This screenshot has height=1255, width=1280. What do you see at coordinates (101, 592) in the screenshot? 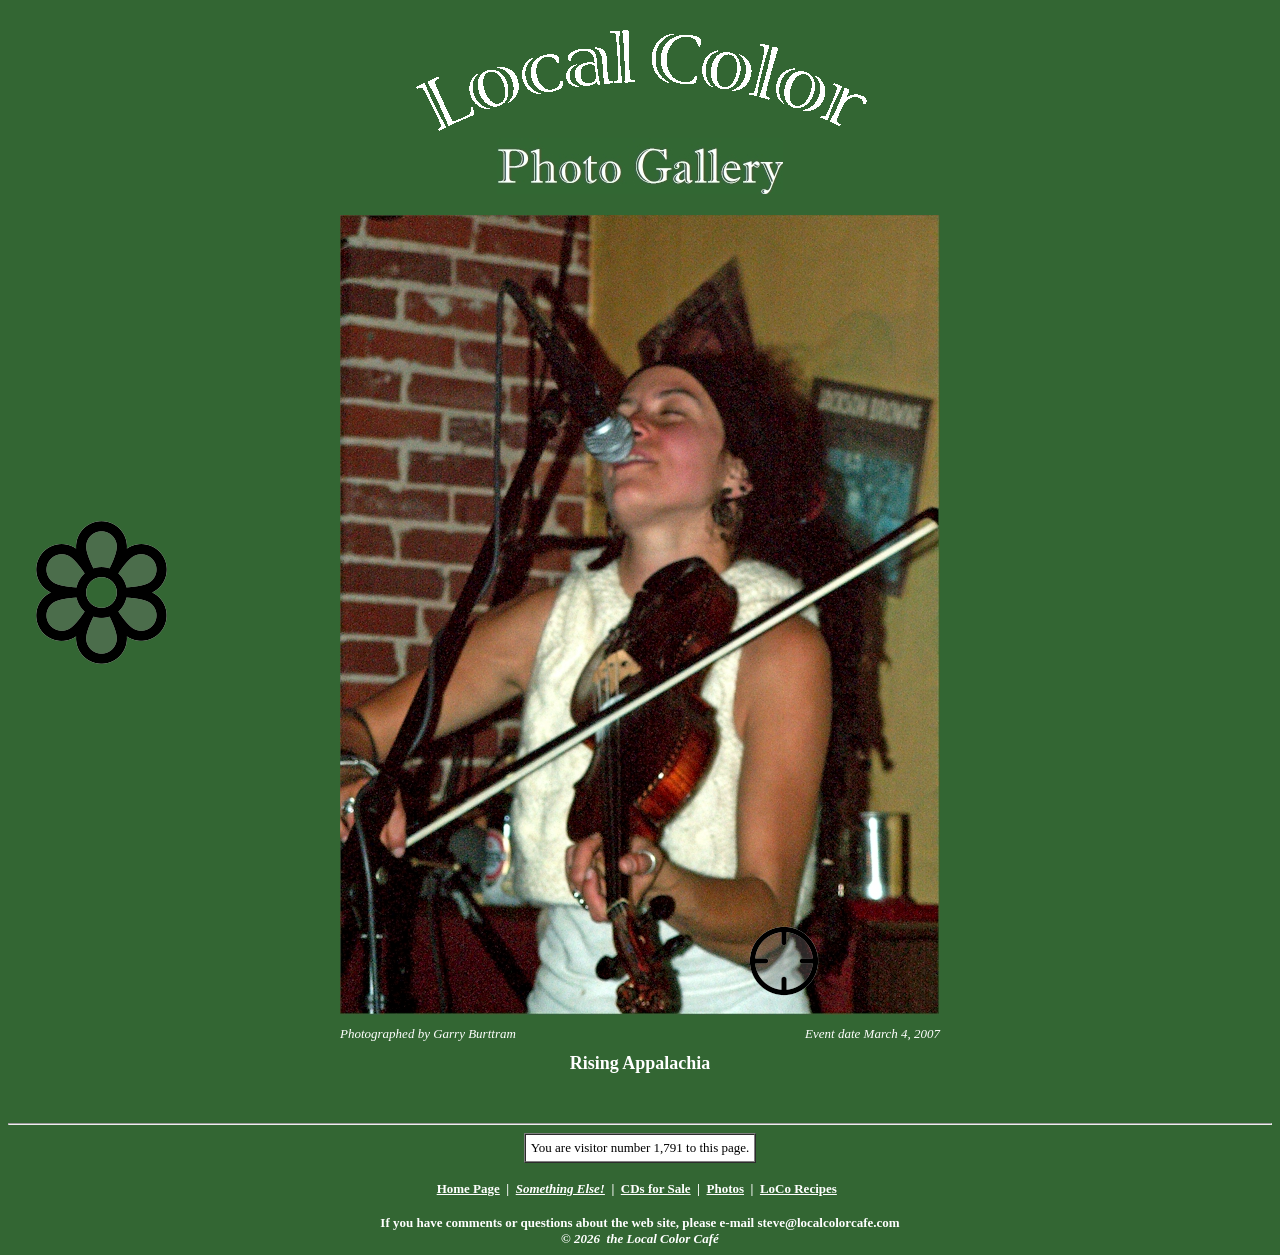
I see `access garden or plant care features` at bounding box center [101, 592].